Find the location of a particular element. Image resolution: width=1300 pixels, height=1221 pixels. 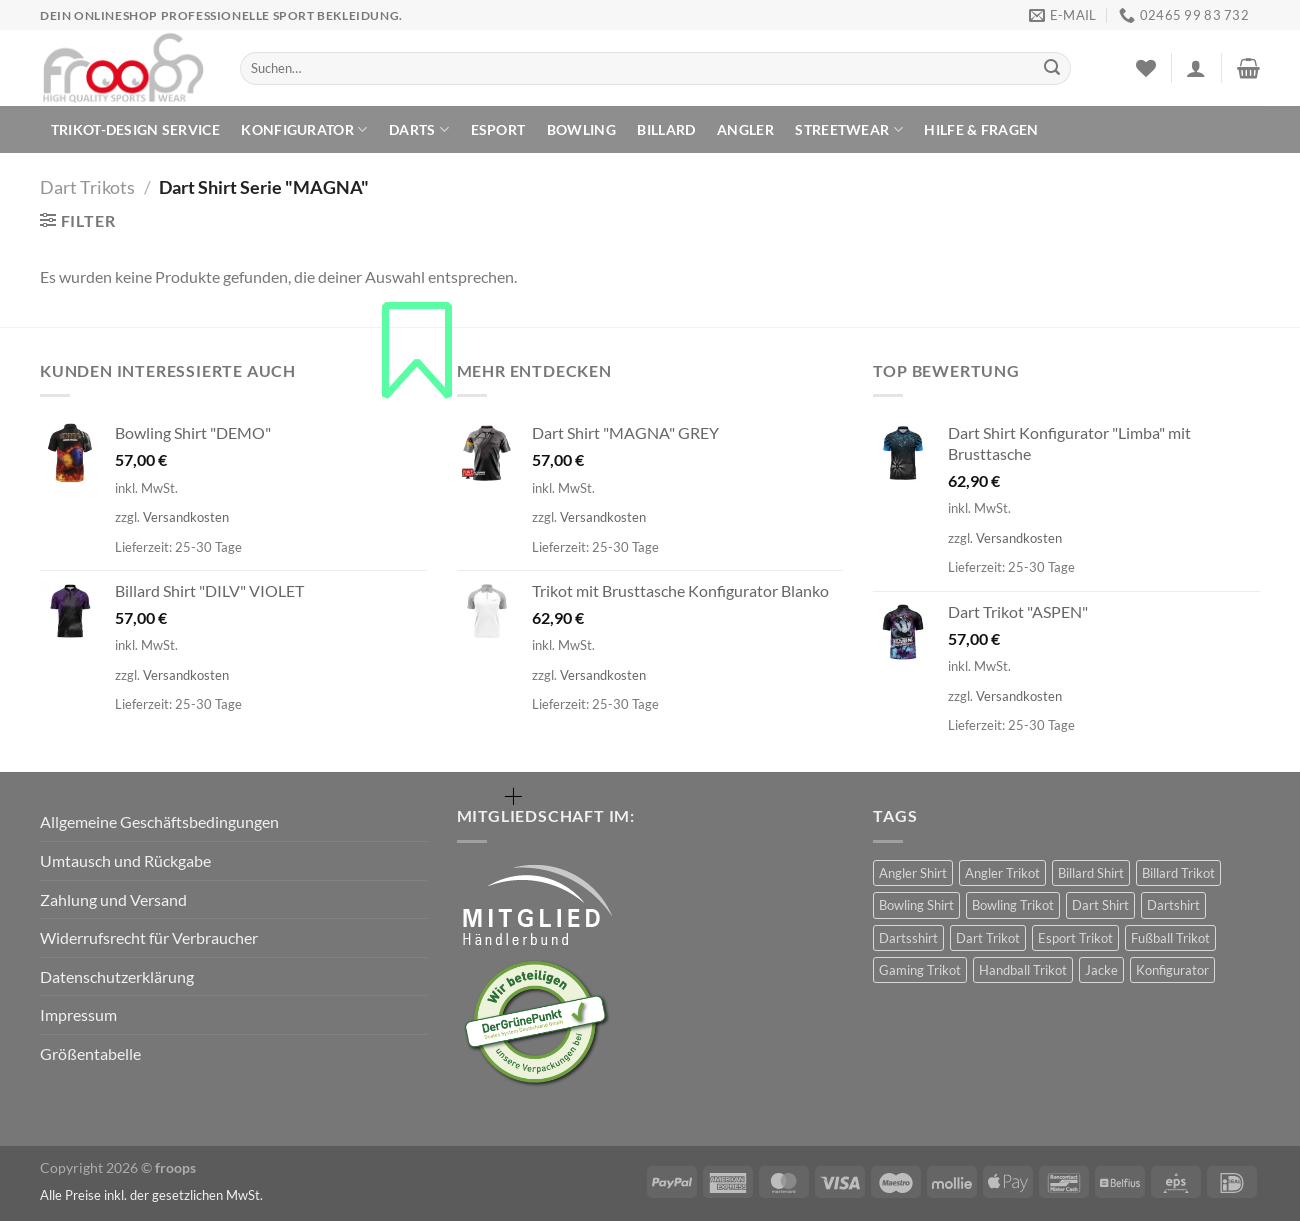

add a new item is located at coordinates (514, 797).